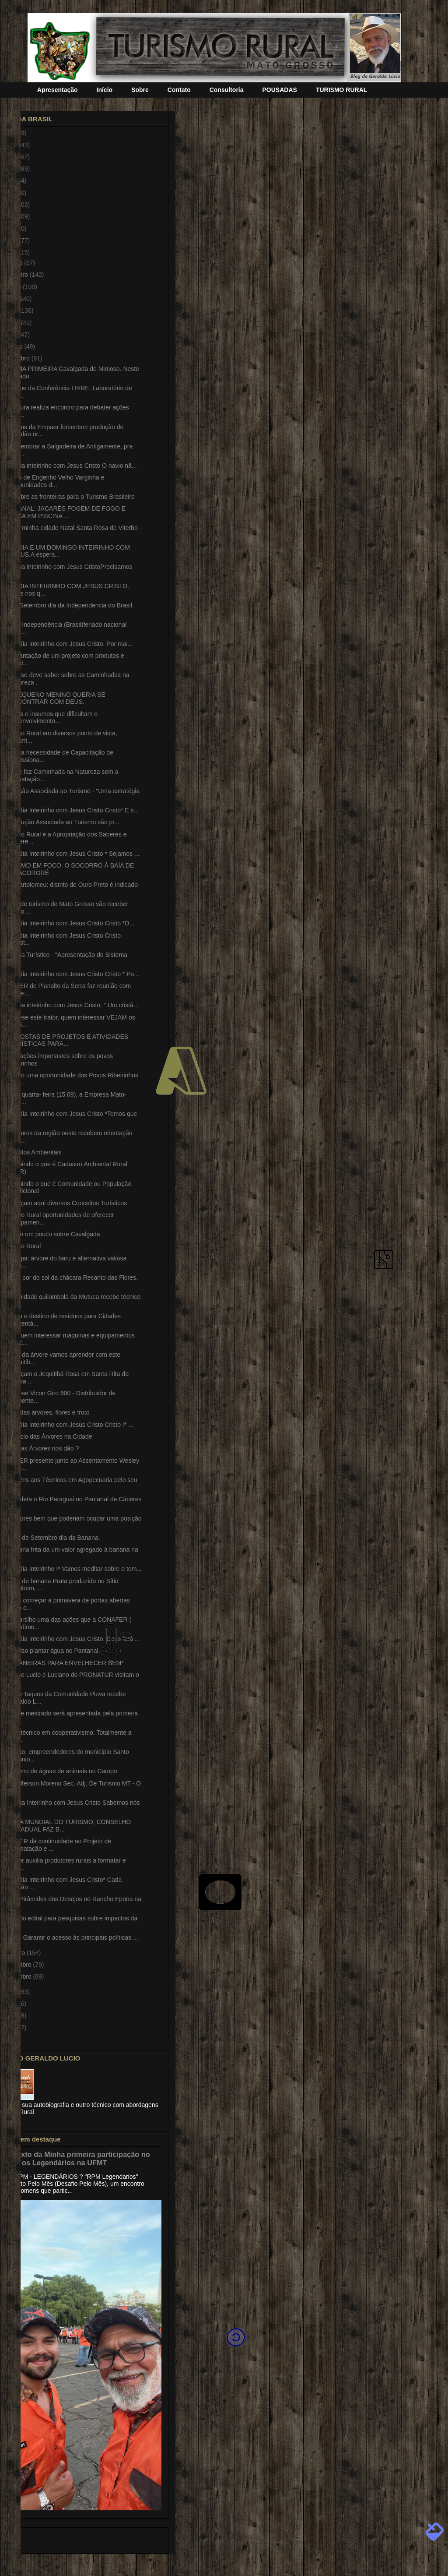 The image size is (448, 2576). I want to click on access hardware or circuit settings, so click(384, 1260).